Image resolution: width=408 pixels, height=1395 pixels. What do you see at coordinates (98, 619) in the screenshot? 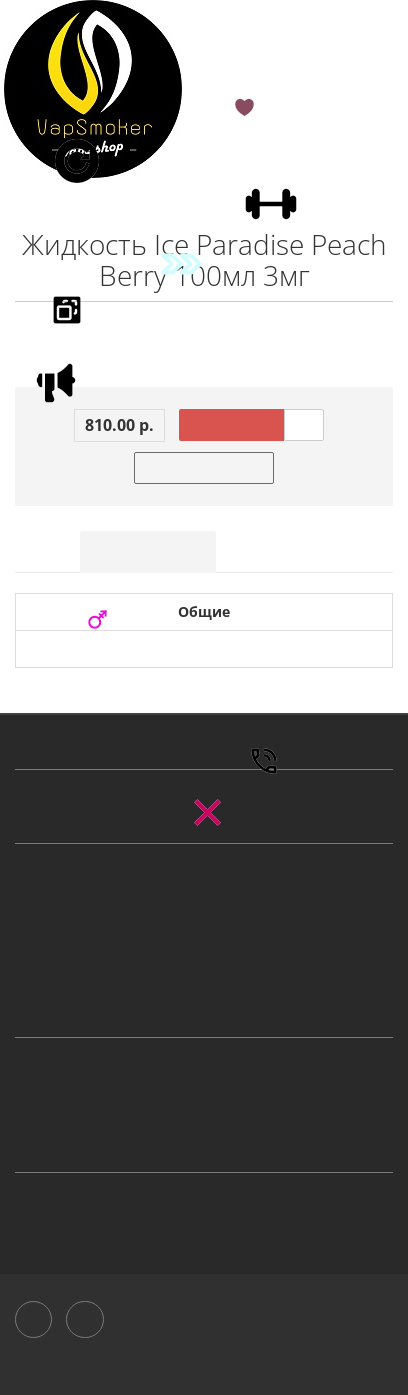
I see `indicates androgynous or non-binary gender identity` at bounding box center [98, 619].